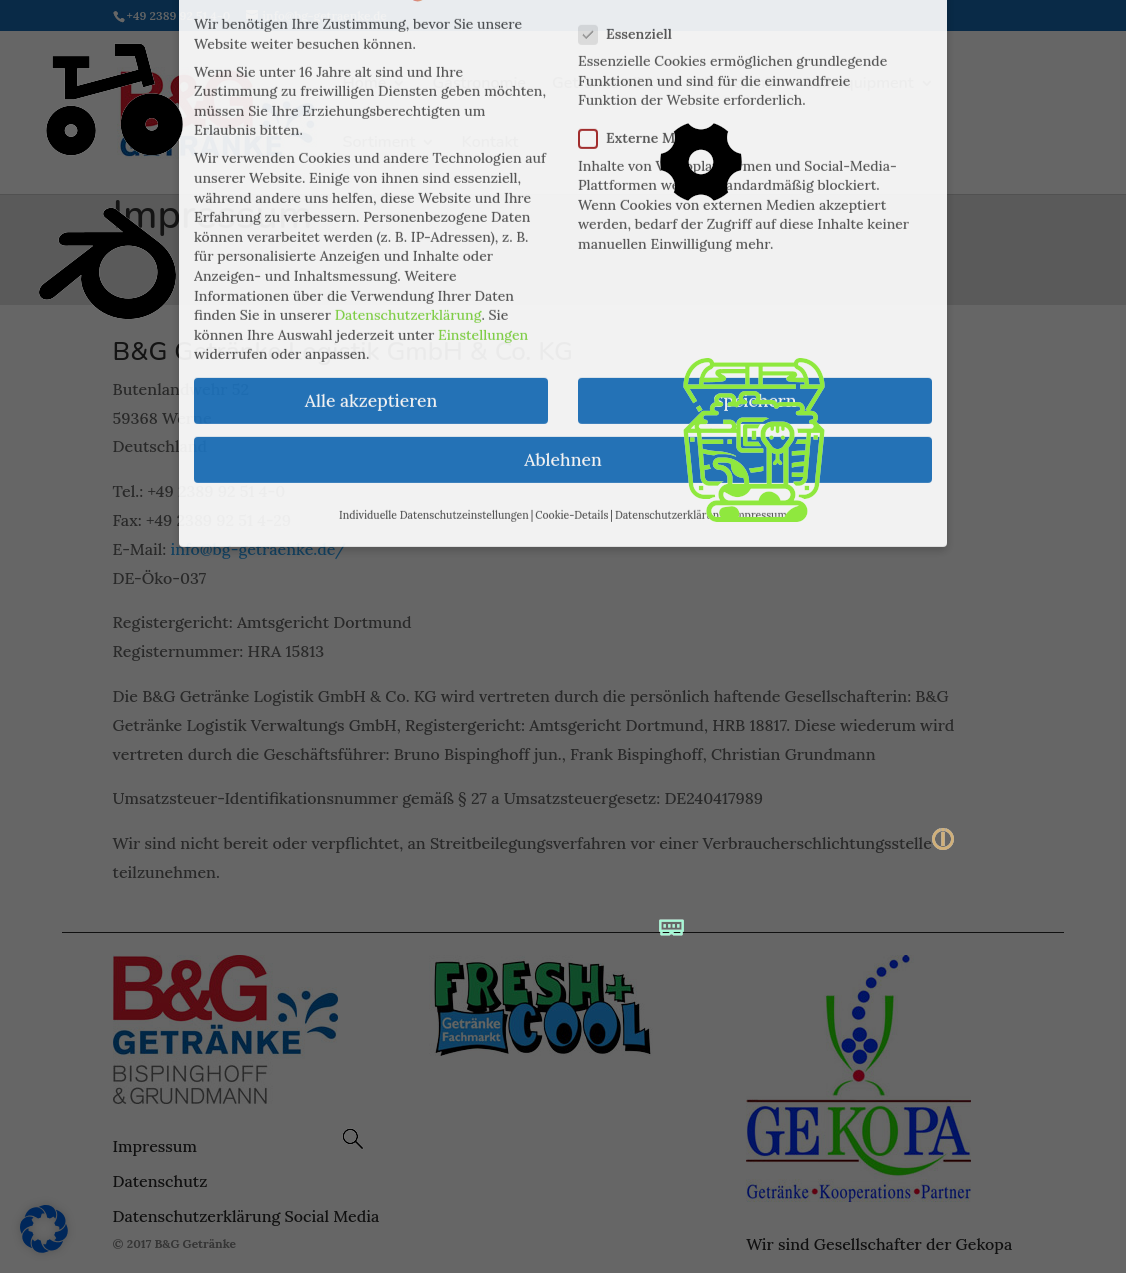  I want to click on open settings menu, so click(701, 162).